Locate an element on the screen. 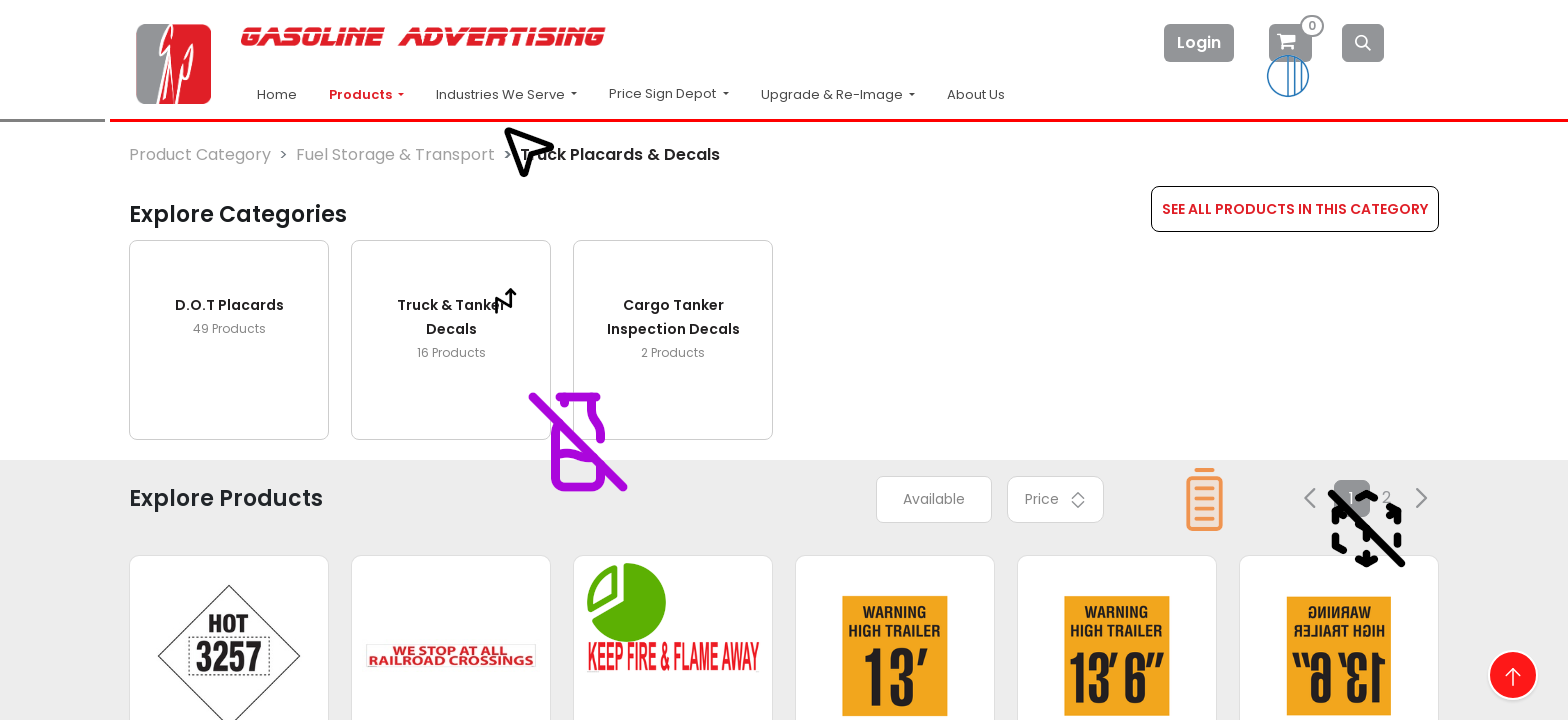 The image size is (1568, 720). indicates an indirect or alternate route is located at coordinates (505, 301).